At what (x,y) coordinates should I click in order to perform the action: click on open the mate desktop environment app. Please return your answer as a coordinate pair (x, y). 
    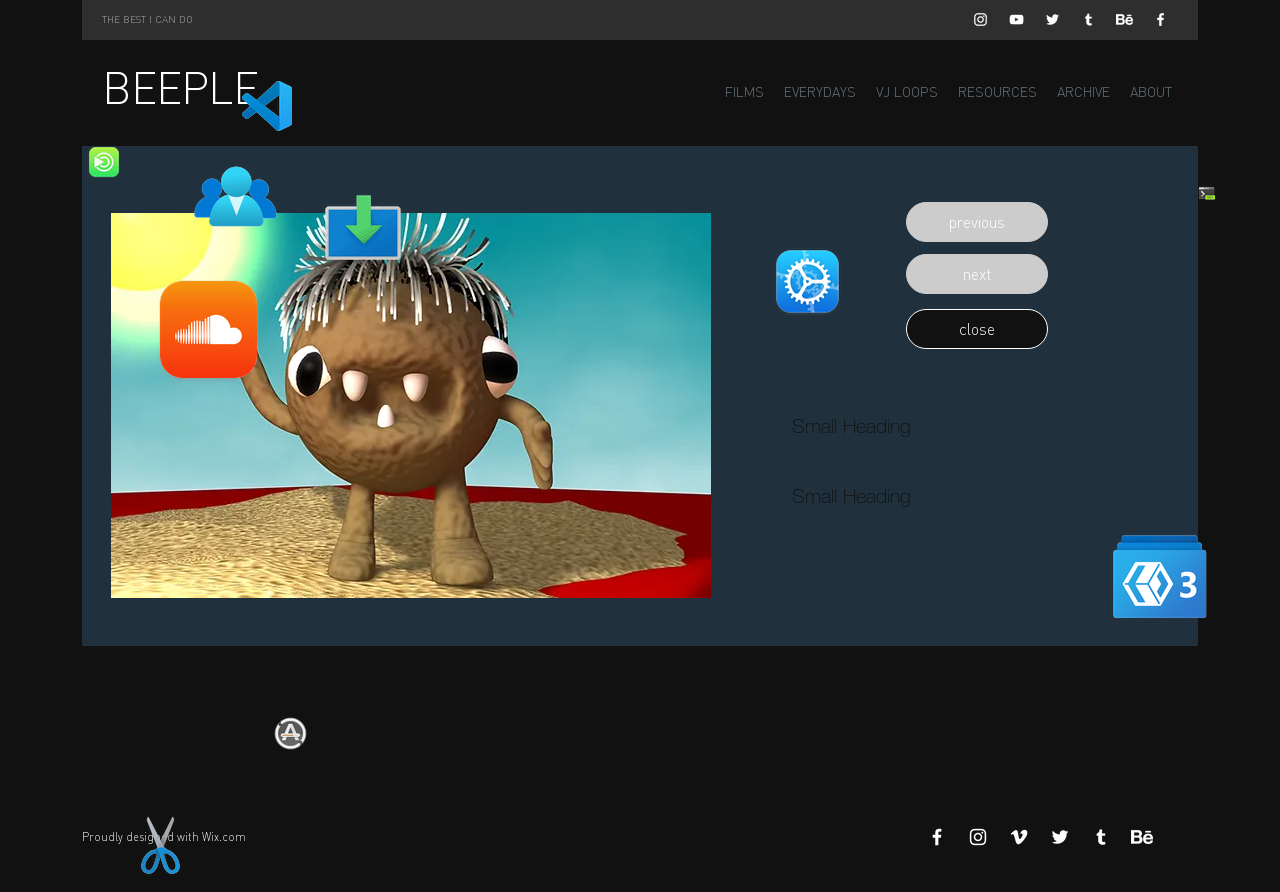
    Looking at the image, I should click on (104, 162).